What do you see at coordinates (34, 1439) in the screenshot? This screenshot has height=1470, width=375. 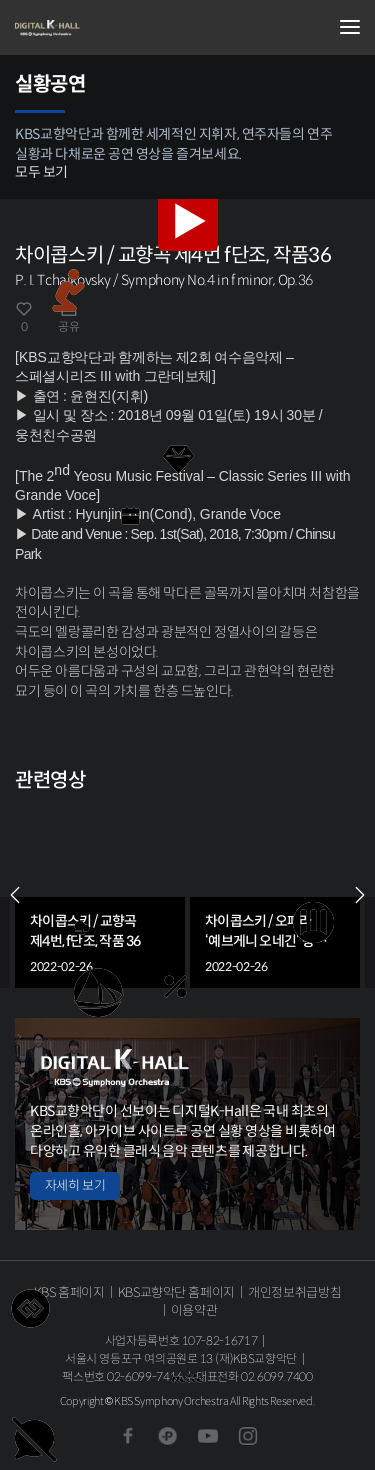 I see `mute or disable comments` at bounding box center [34, 1439].